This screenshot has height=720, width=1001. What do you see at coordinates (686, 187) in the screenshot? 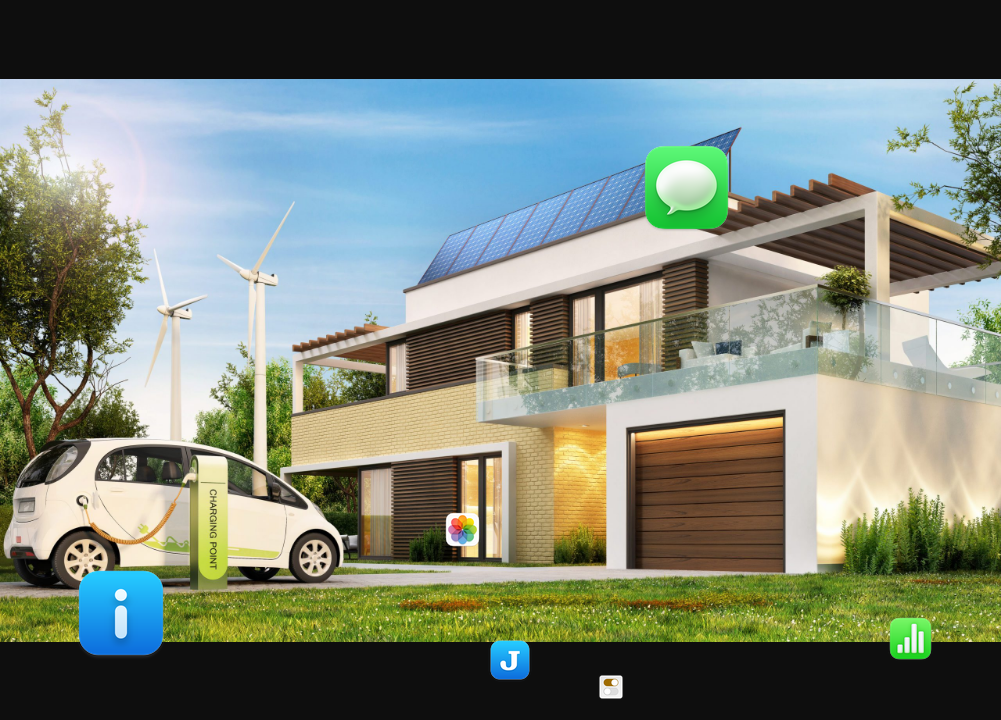
I see `open the messages app` at bounding box center [686, 187].